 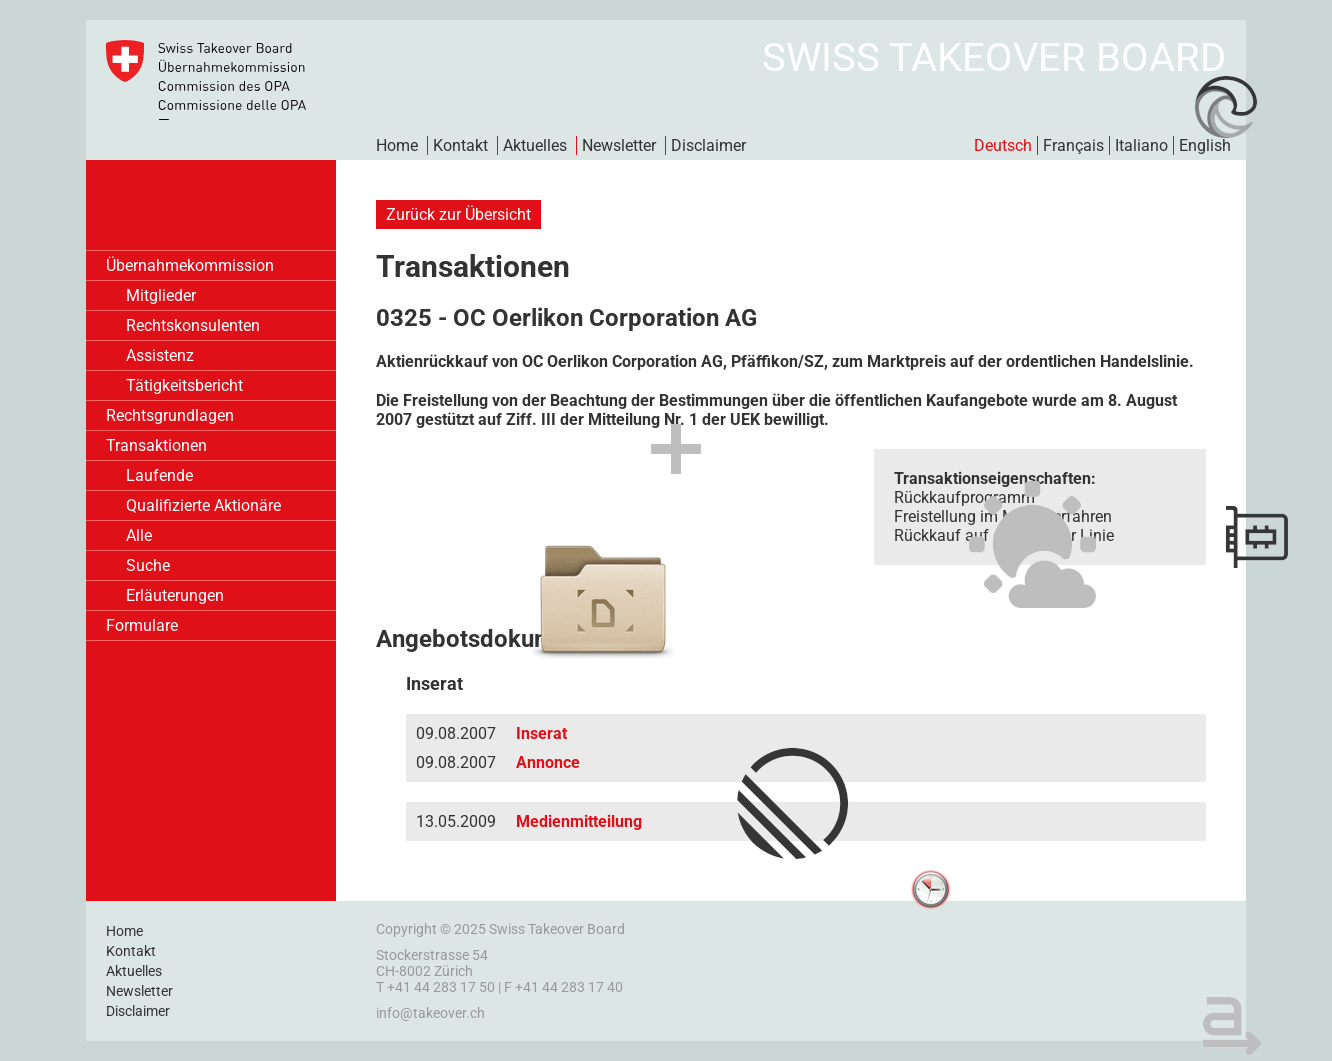 What do you see at coordinates (676, 449) in the screenshot?
I see `add a new item to a list` at bounding box center [676, 449].